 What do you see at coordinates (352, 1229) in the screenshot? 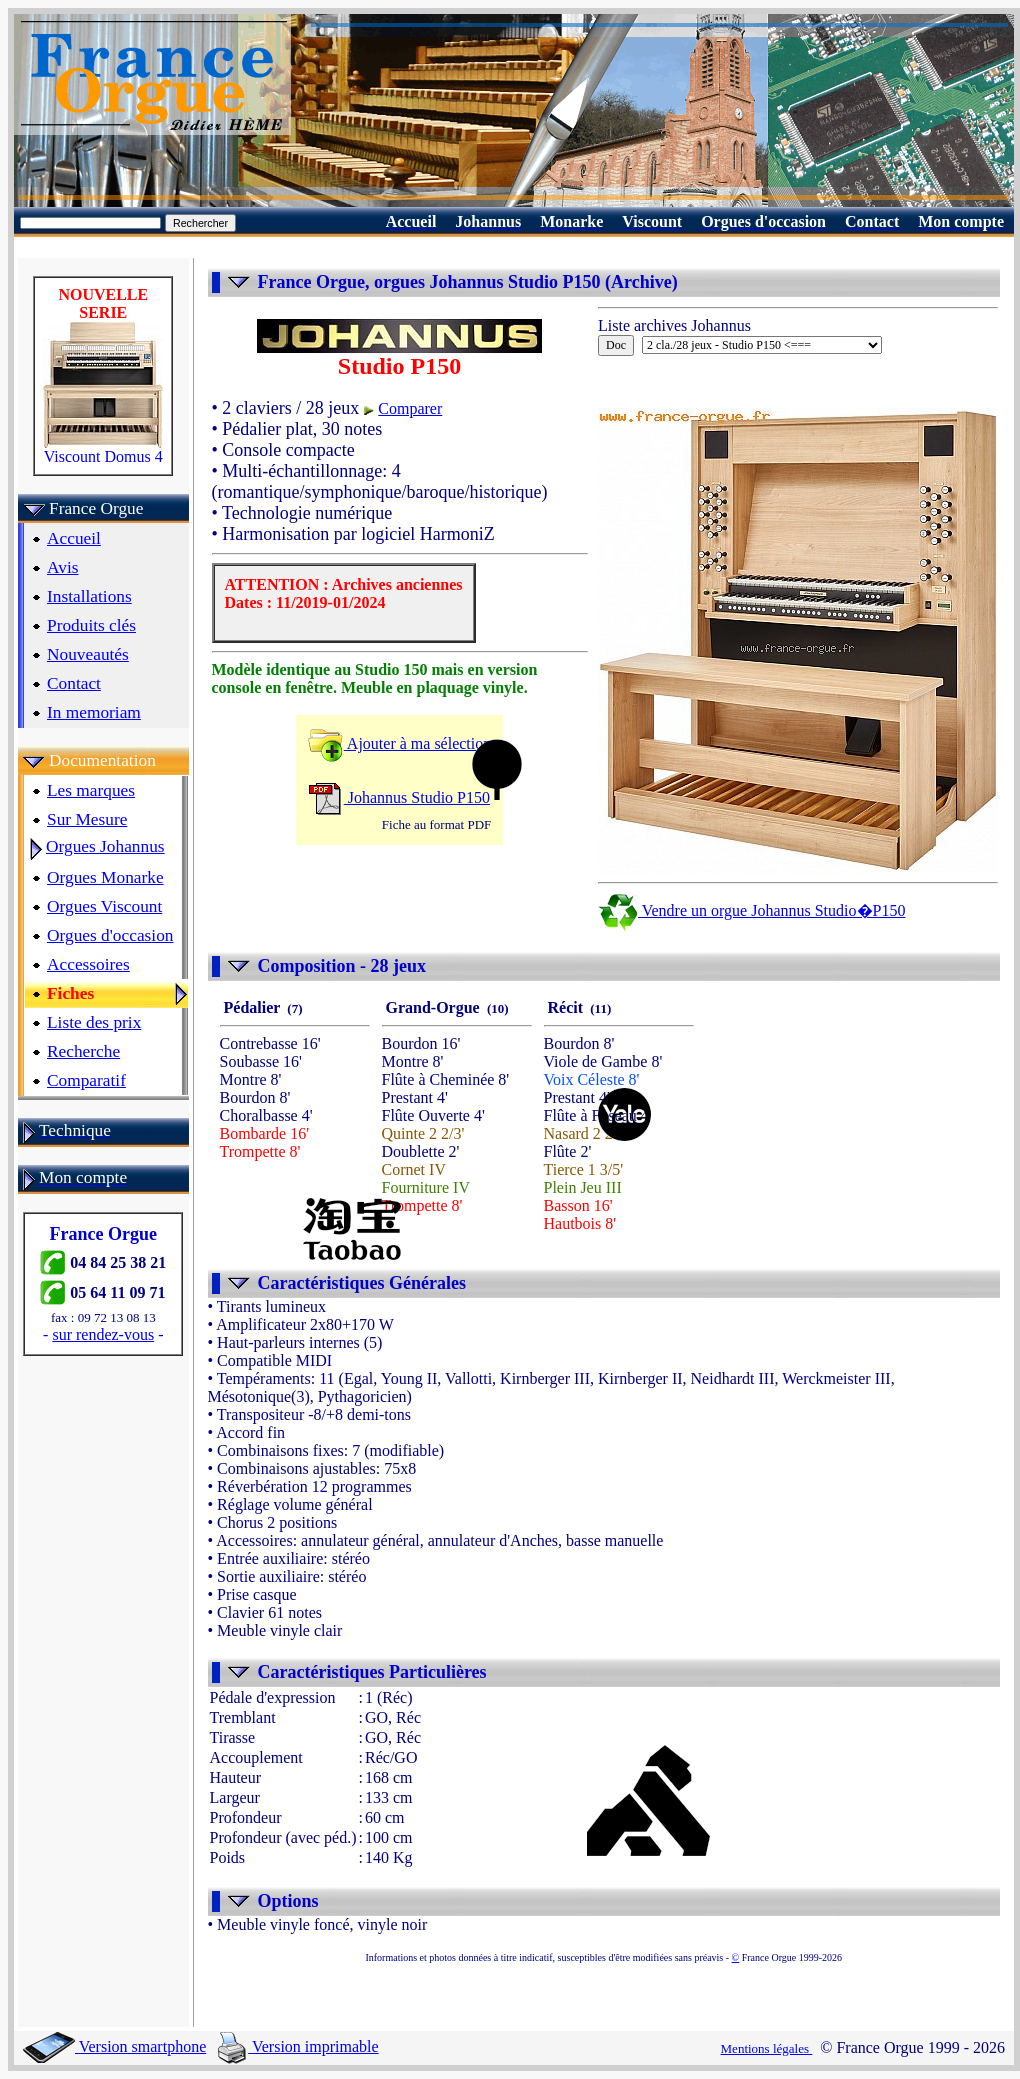
I see `open the Taobao shopping app` at bounding box center [352, 1229].